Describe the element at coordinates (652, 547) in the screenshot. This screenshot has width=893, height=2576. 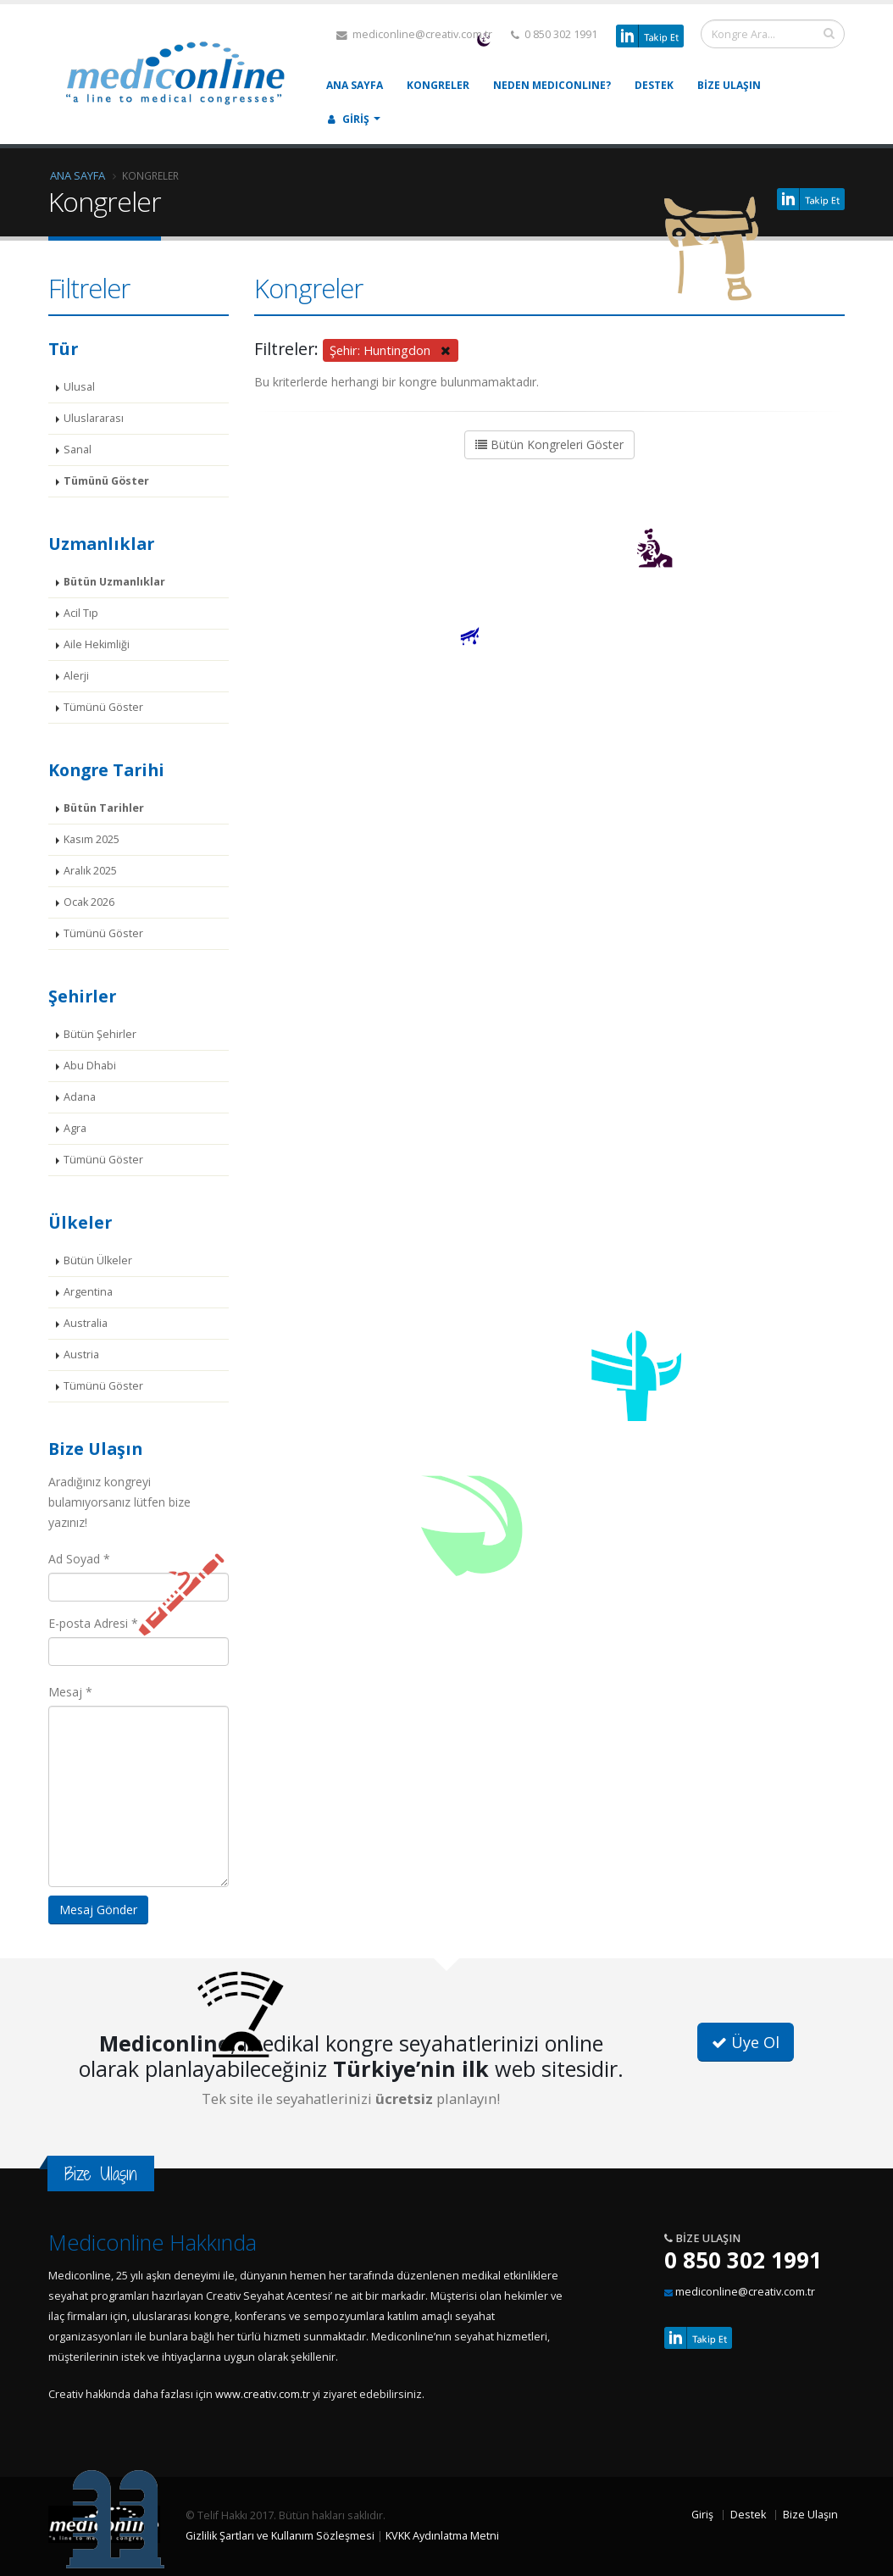
I see `strength tarot card icon` at that location.